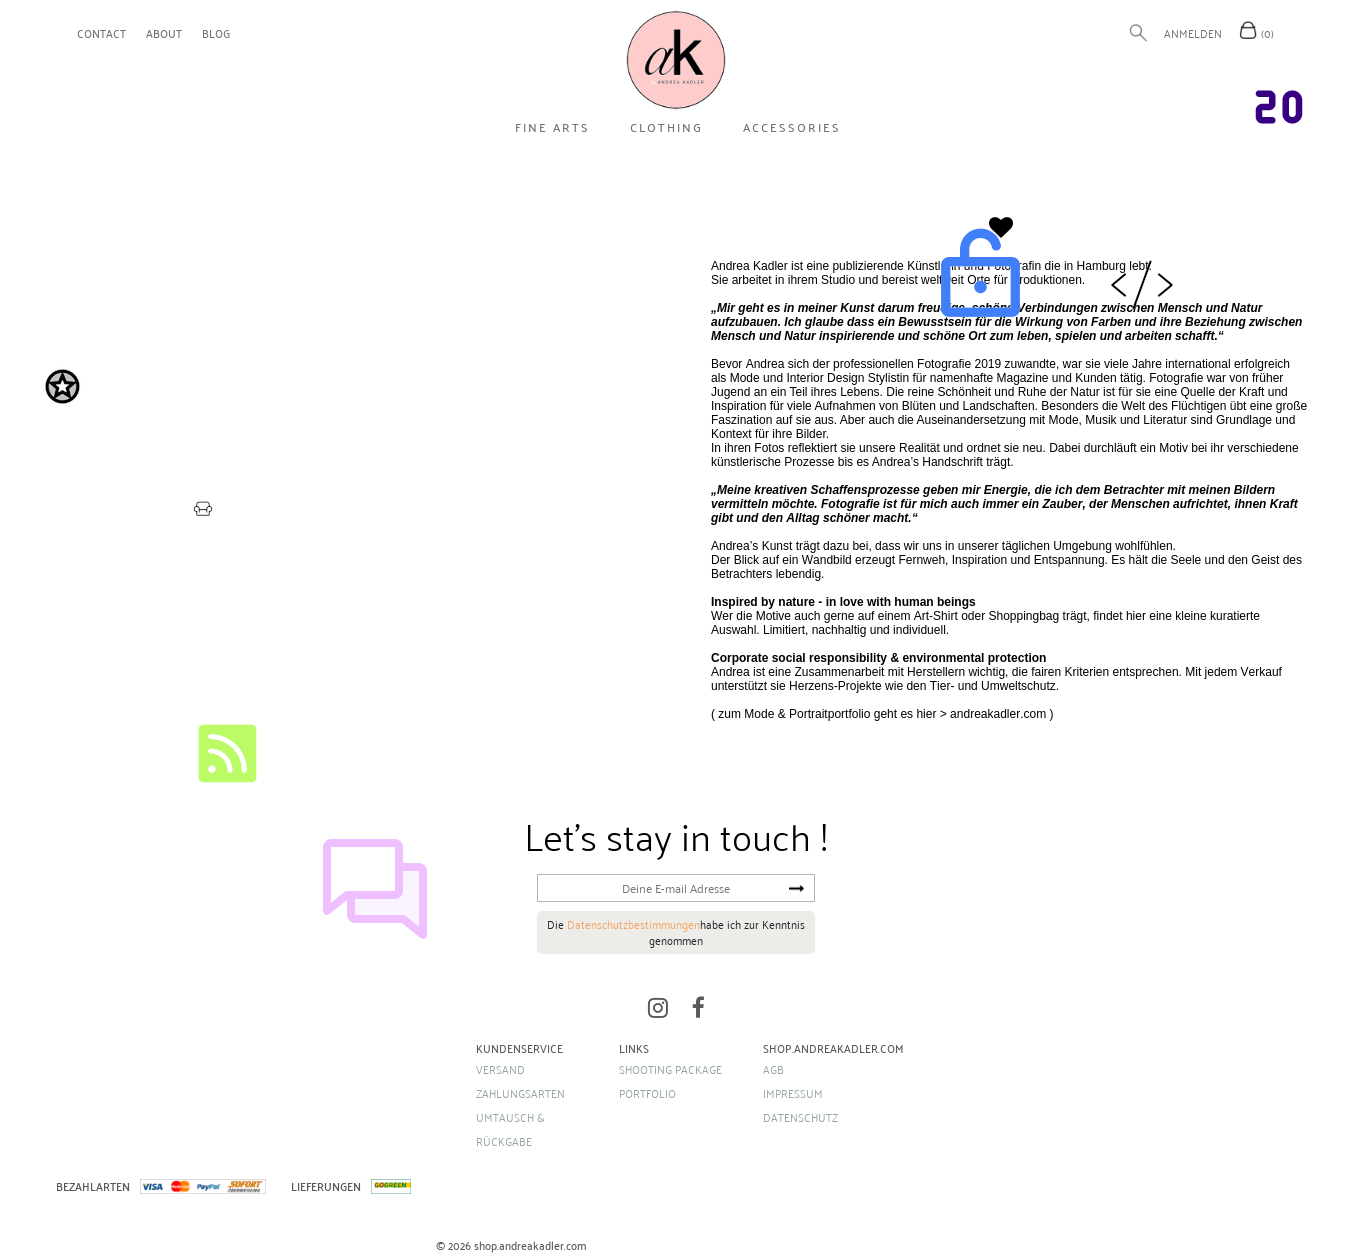  What do you see at coordinates (980, 277) in the screenshot?
I see `unlock or access secured content` at bounding box center [980, 277].